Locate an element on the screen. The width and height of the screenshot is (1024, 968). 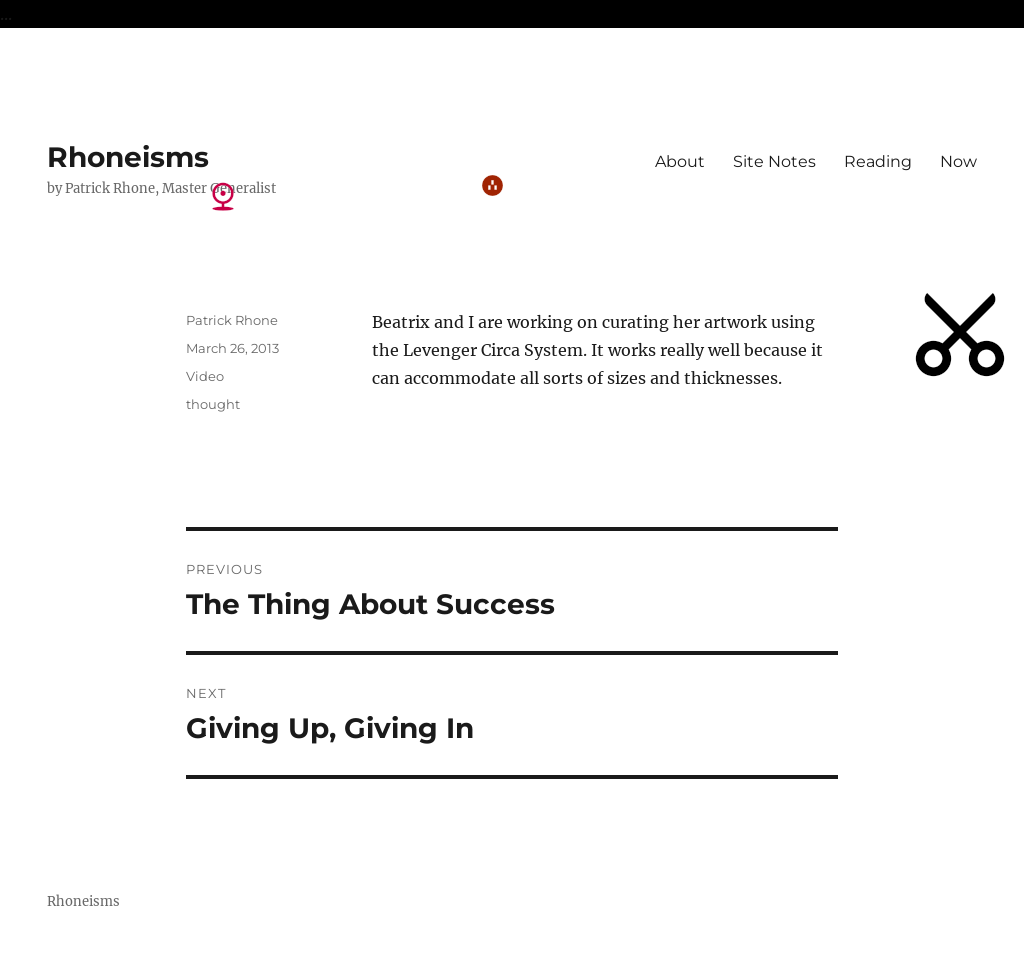
cut selected content is located at coordinates (960, 332).